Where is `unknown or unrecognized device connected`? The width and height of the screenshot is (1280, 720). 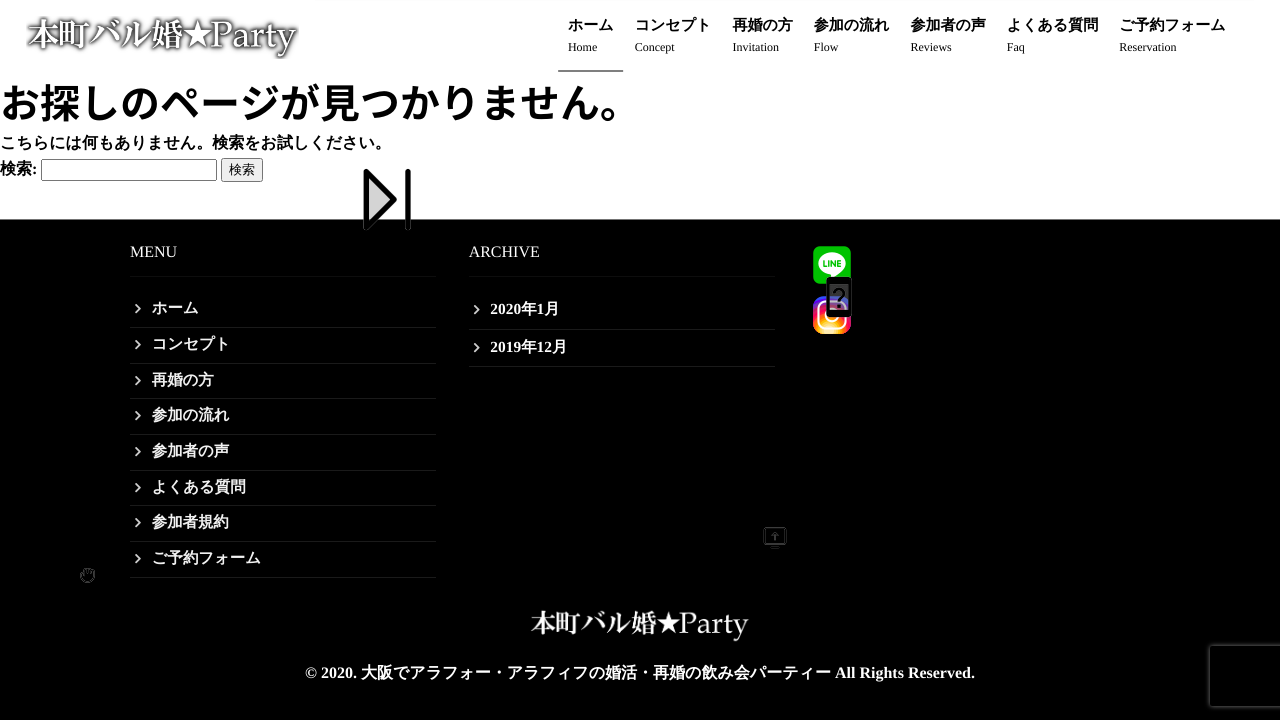 unknown or unrecognized device connected is located at coordinates (839, 297).